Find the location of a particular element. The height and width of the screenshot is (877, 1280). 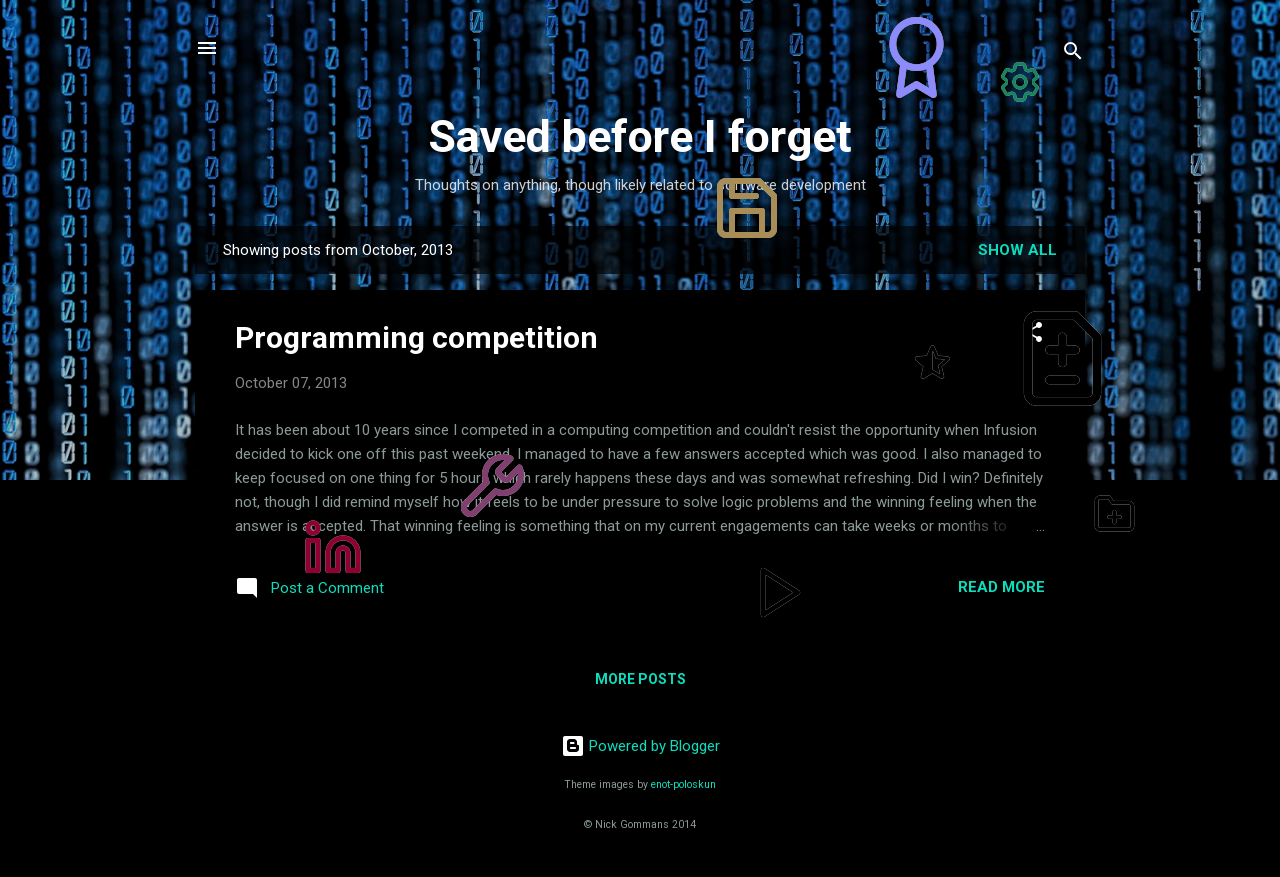

visit linkedin profile is located at coordinates (333, 548).